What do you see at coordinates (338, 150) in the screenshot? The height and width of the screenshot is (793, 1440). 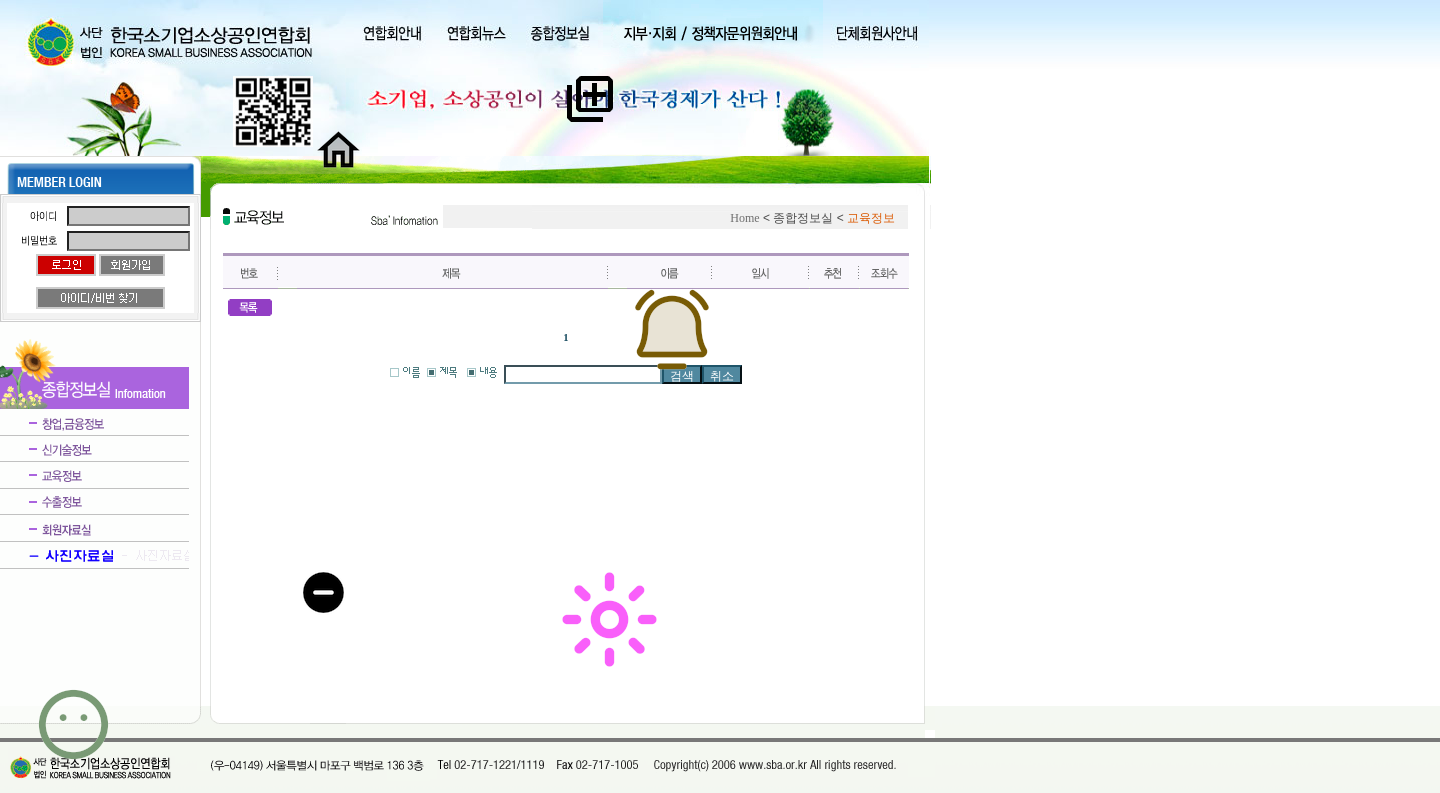 I see `navigate to the home screen` at bounding box center [338, 150].